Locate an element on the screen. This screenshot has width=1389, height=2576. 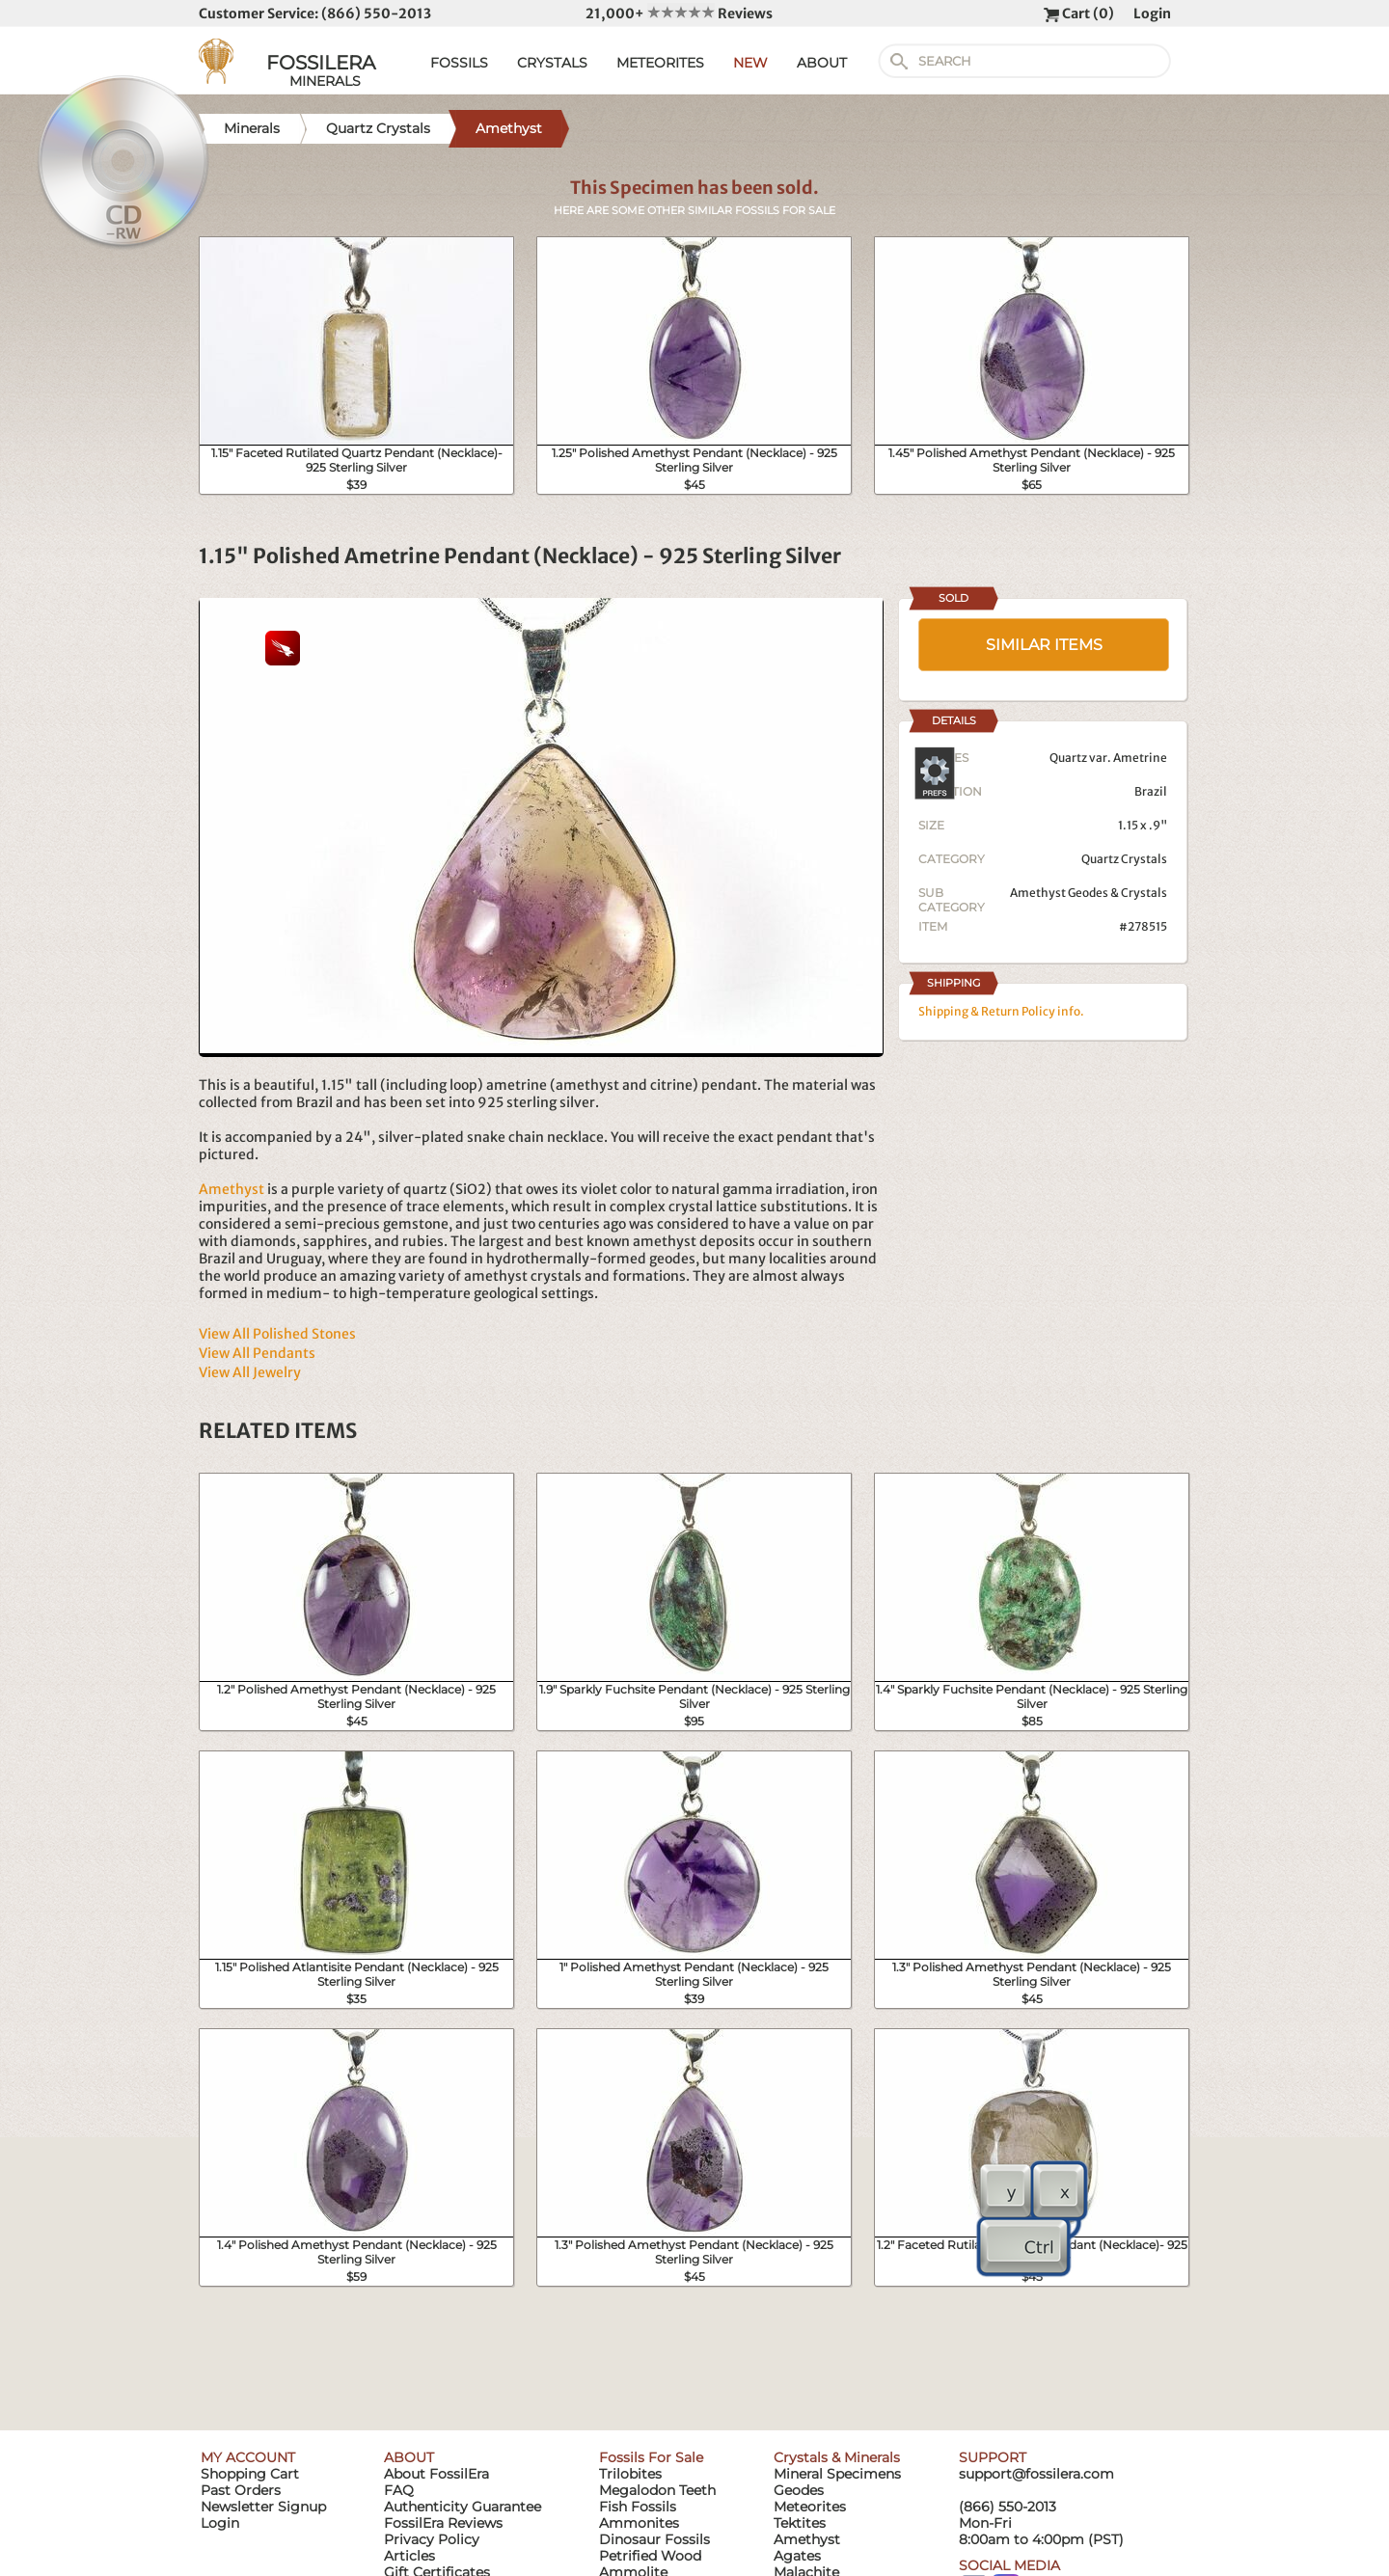
access CD-RW disc drive is located at coordinates (123, 164).